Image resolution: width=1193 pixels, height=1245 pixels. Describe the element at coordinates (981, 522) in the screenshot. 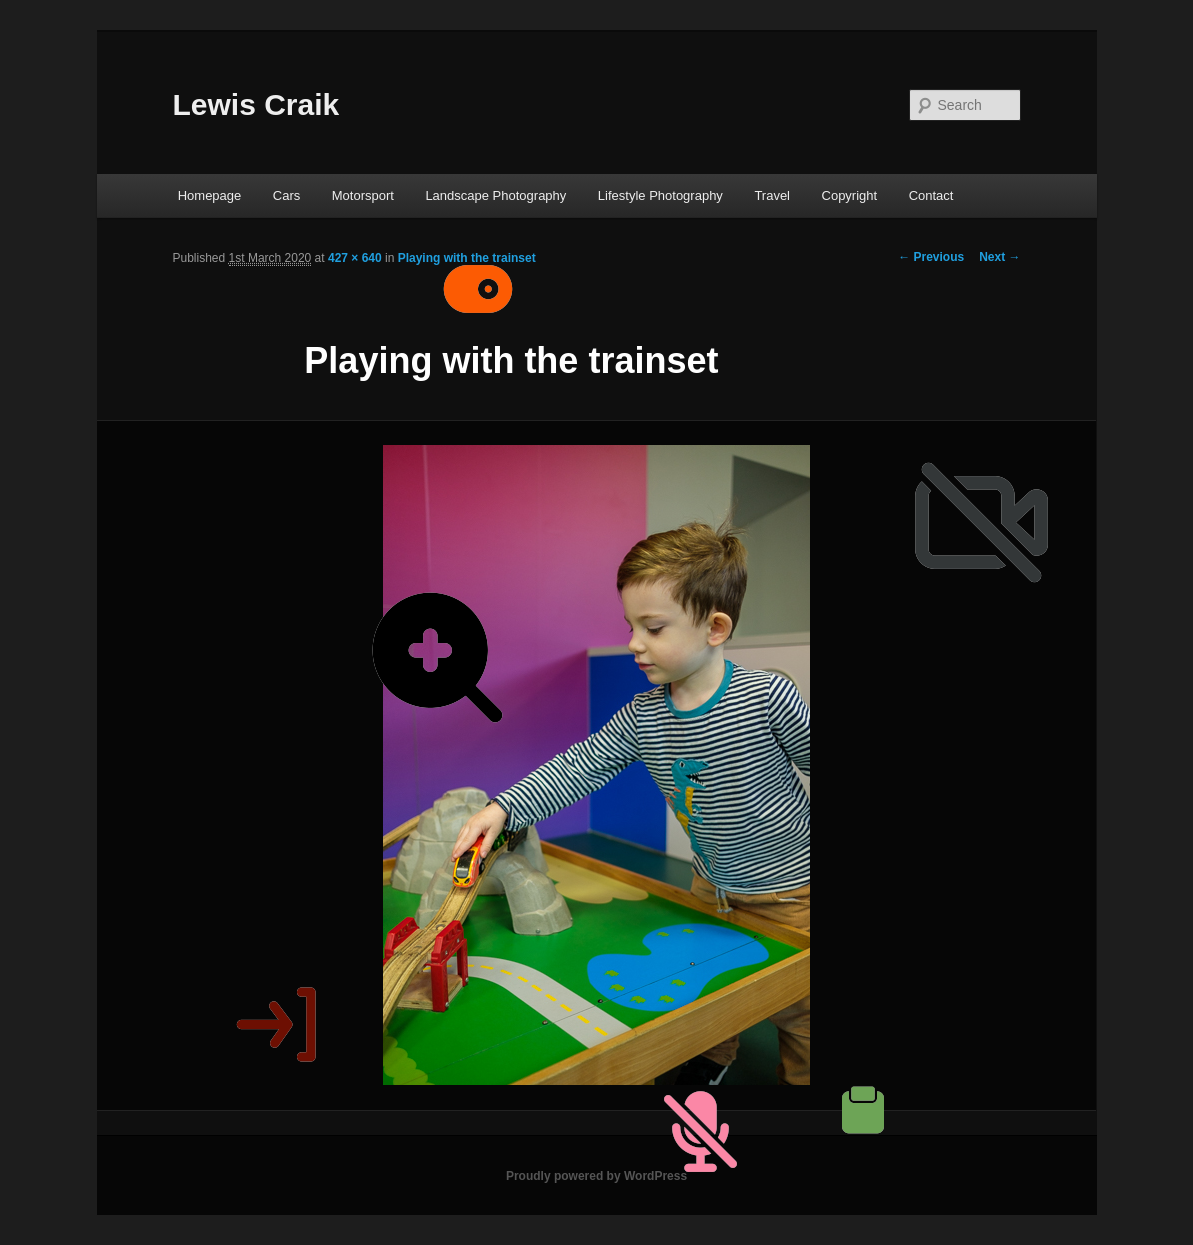

I see `video camera is turned off` at that location.